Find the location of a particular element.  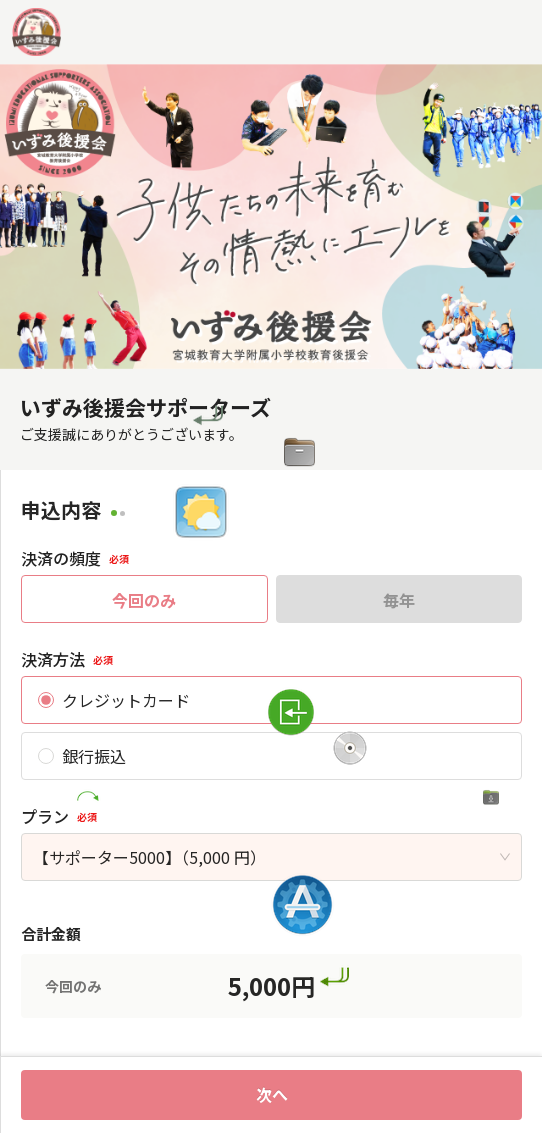

redo the last undone action is located at coordinates (88, 796).